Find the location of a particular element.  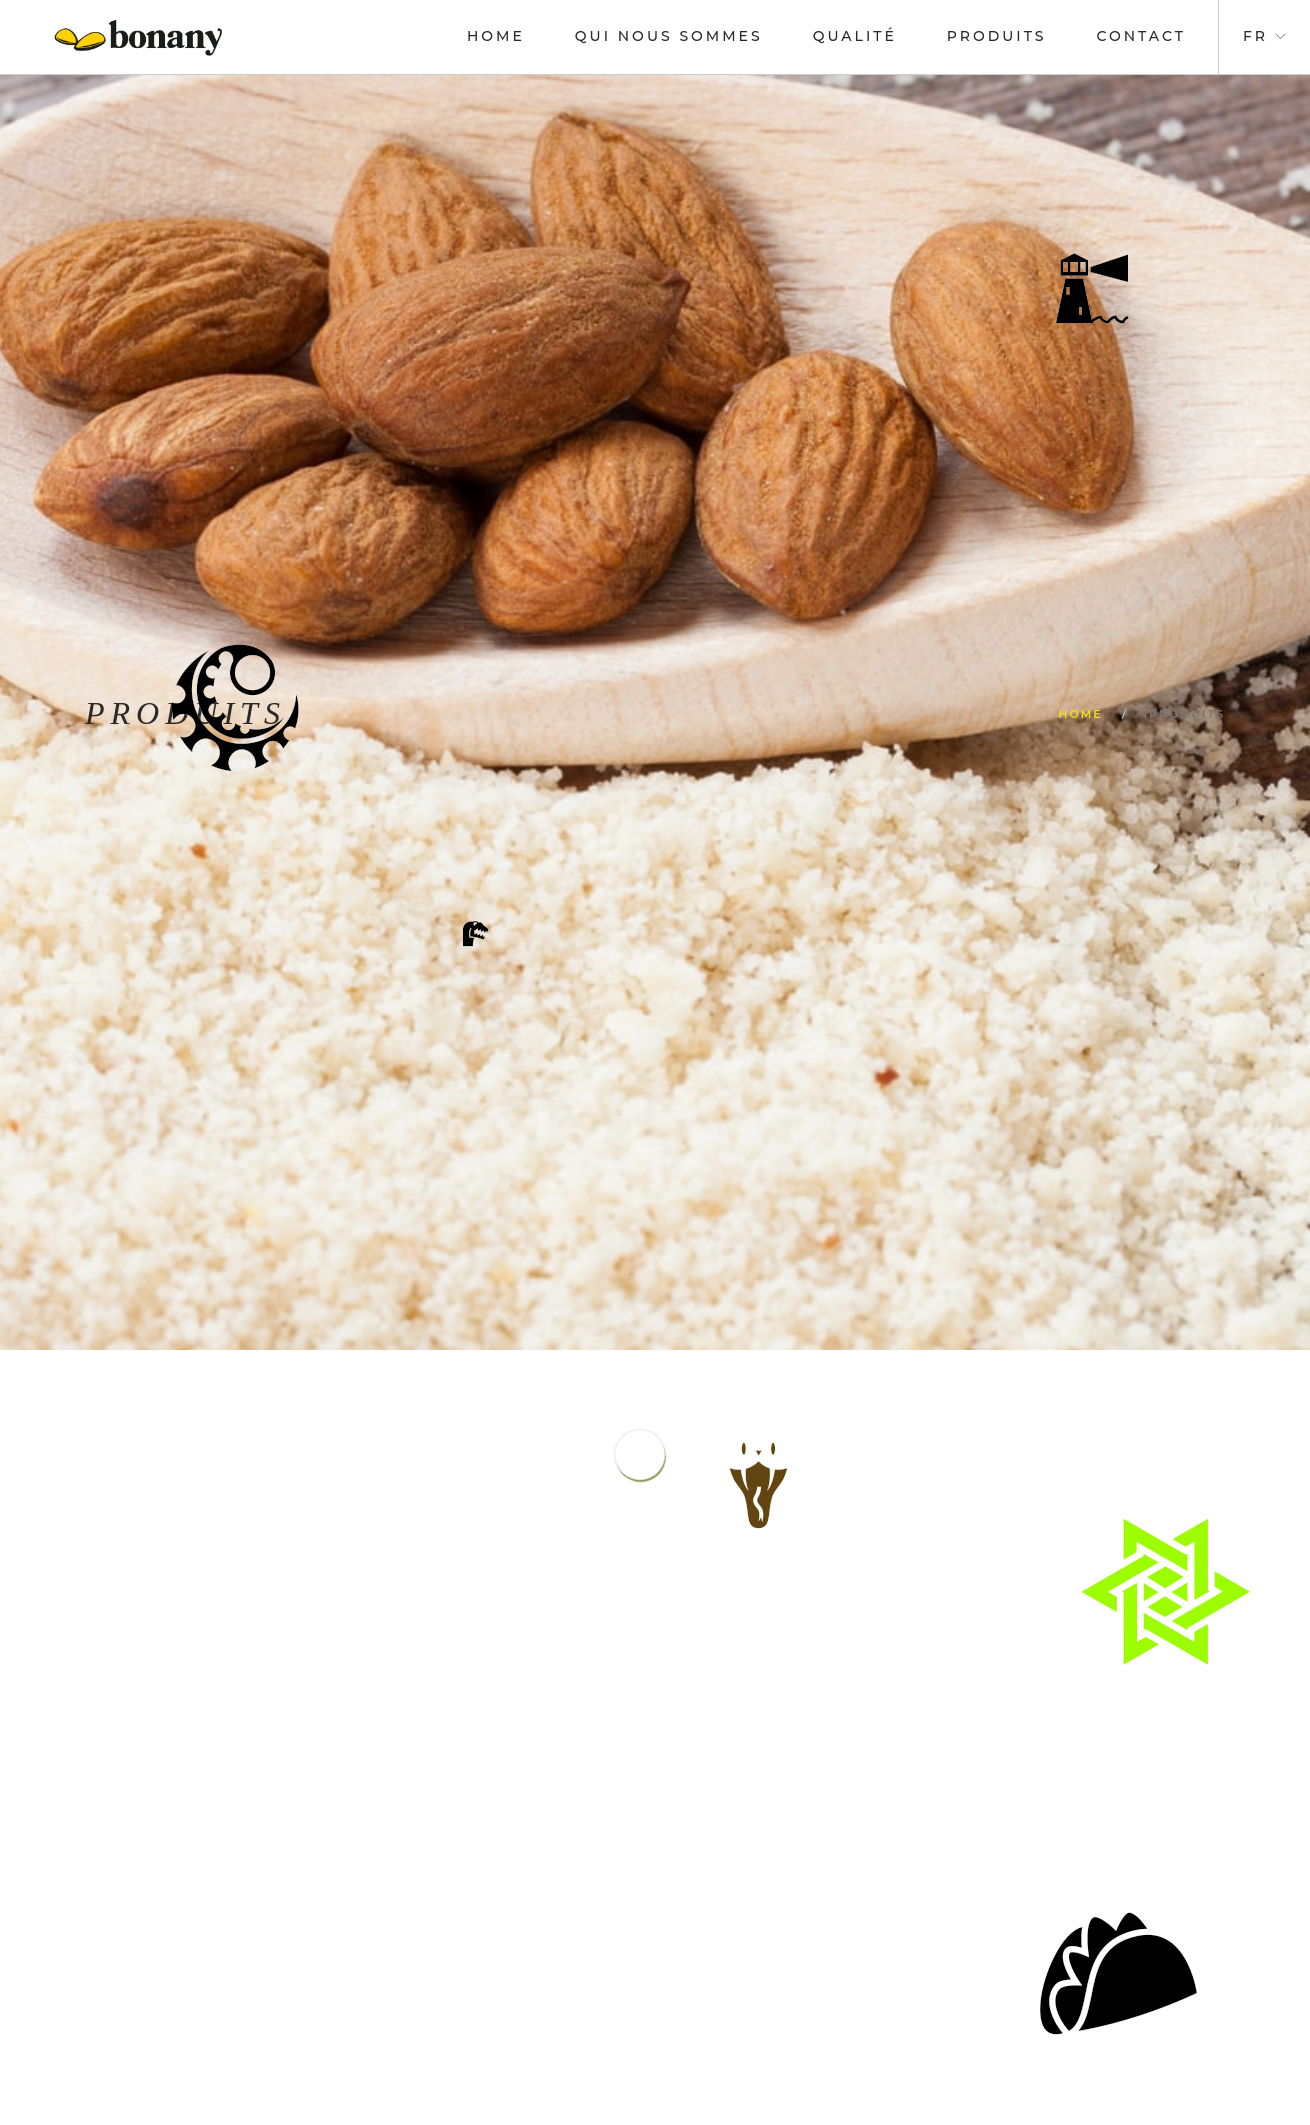

browse mexican food options is located at coordinates (1118, 1973).